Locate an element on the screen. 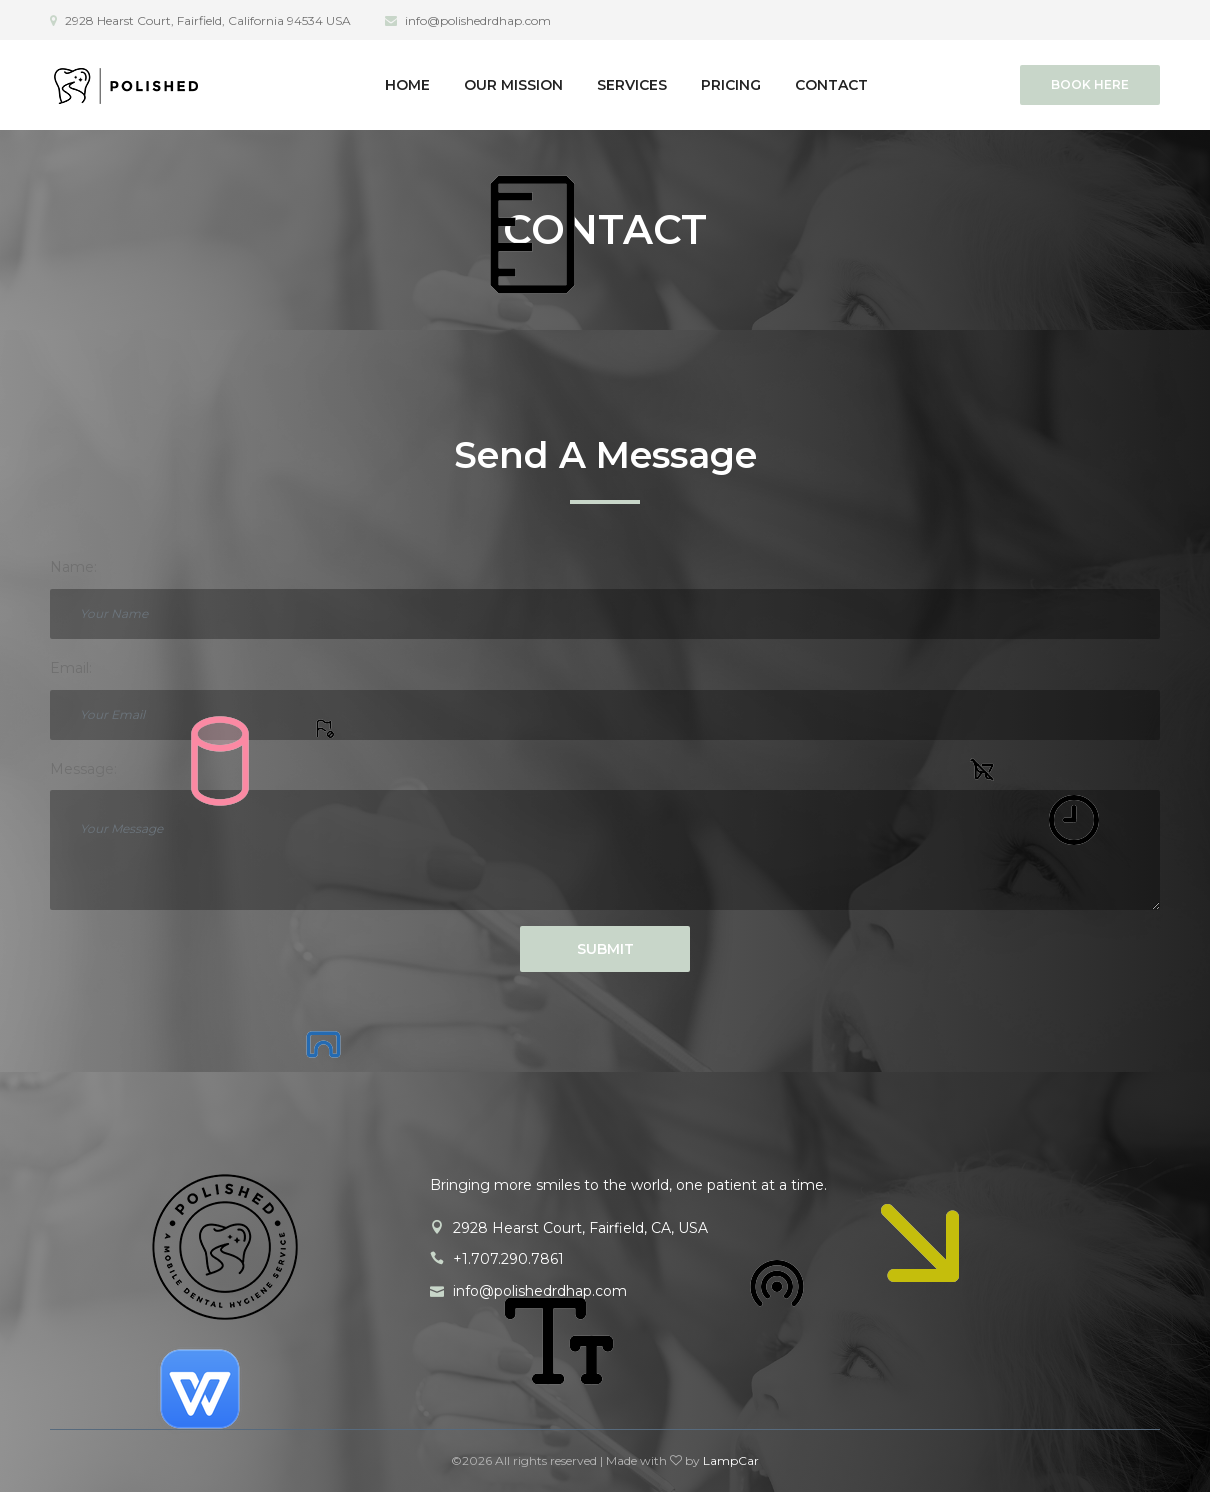 The width and height of the screenshot is (1210, 1492). view current time is located at coordinates (1074, 820).